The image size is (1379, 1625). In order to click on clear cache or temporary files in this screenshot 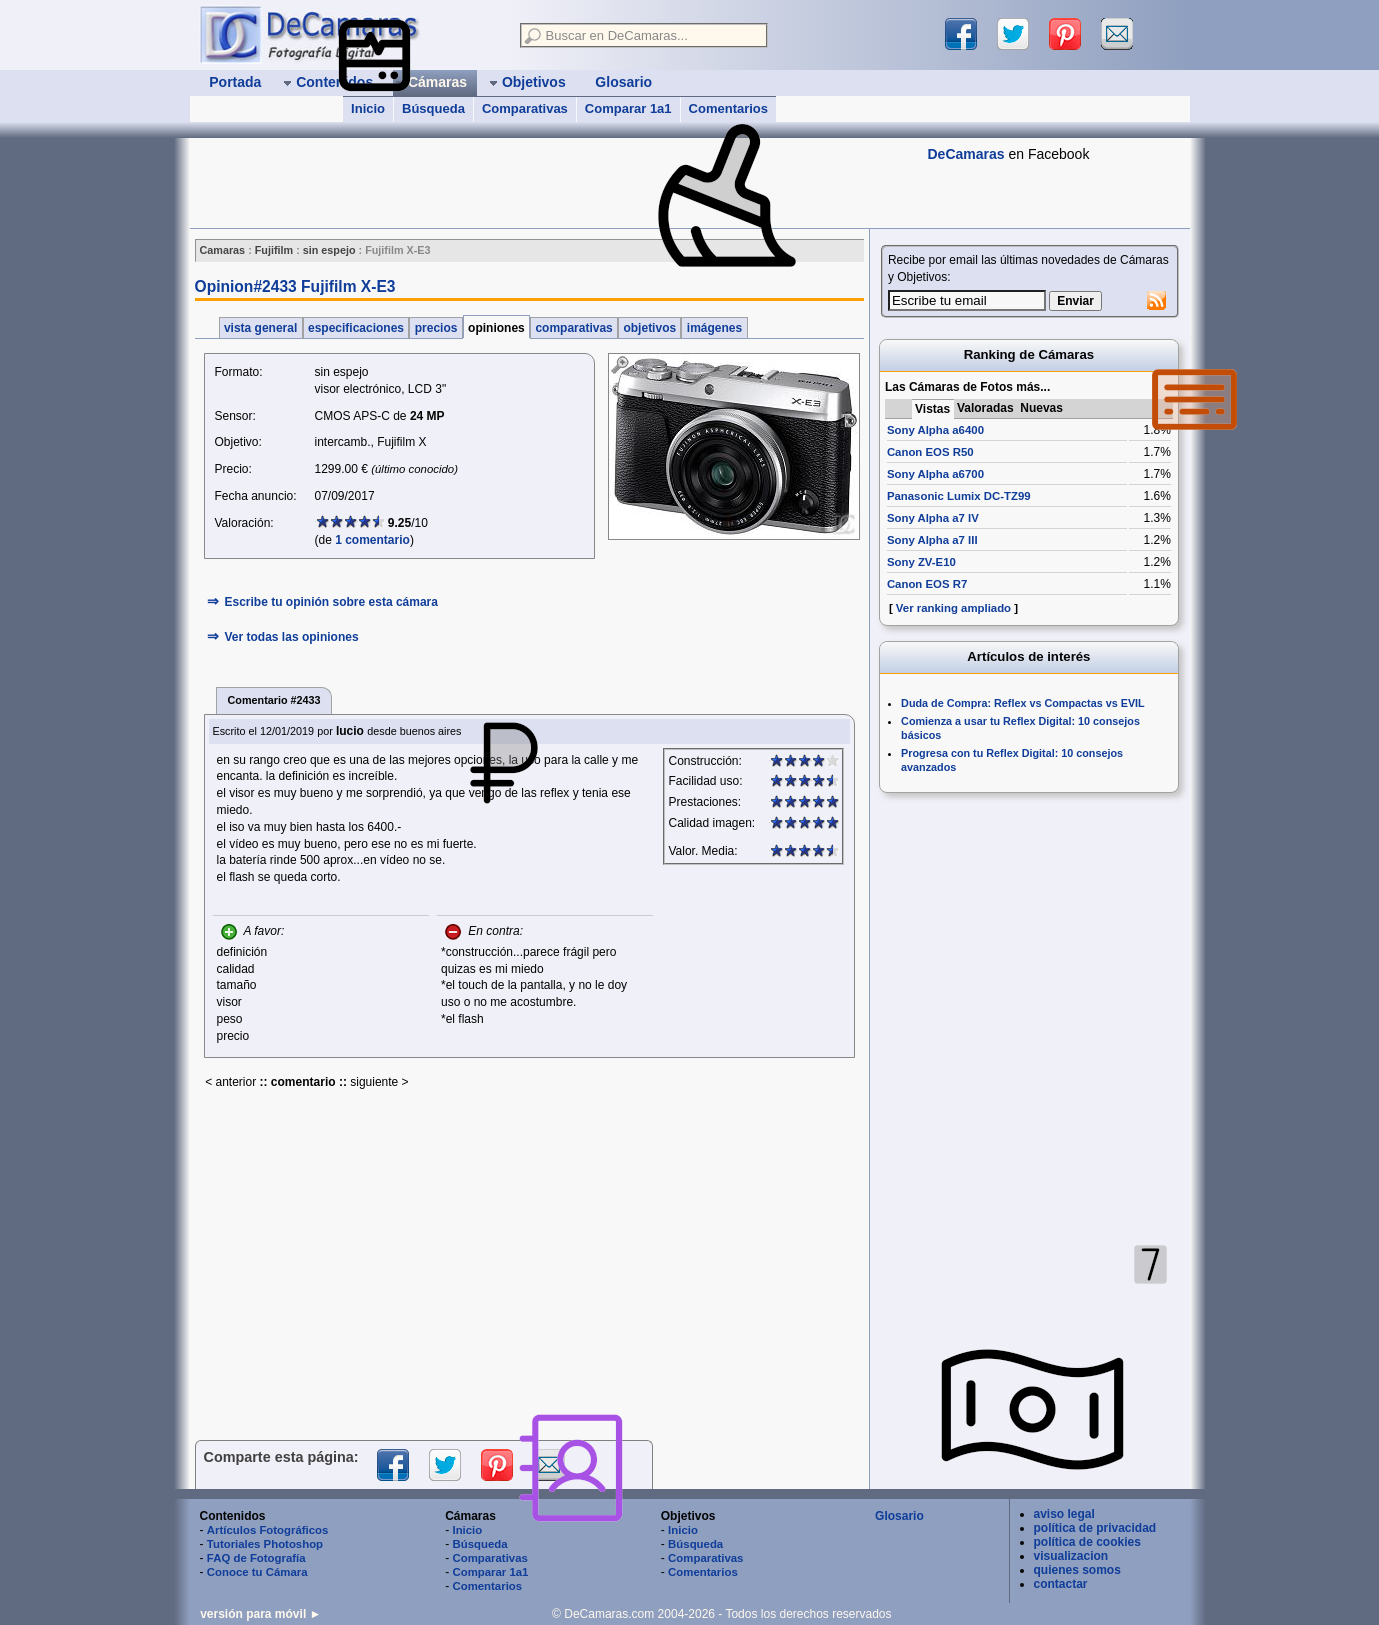, I will do `click(724, 200)`.